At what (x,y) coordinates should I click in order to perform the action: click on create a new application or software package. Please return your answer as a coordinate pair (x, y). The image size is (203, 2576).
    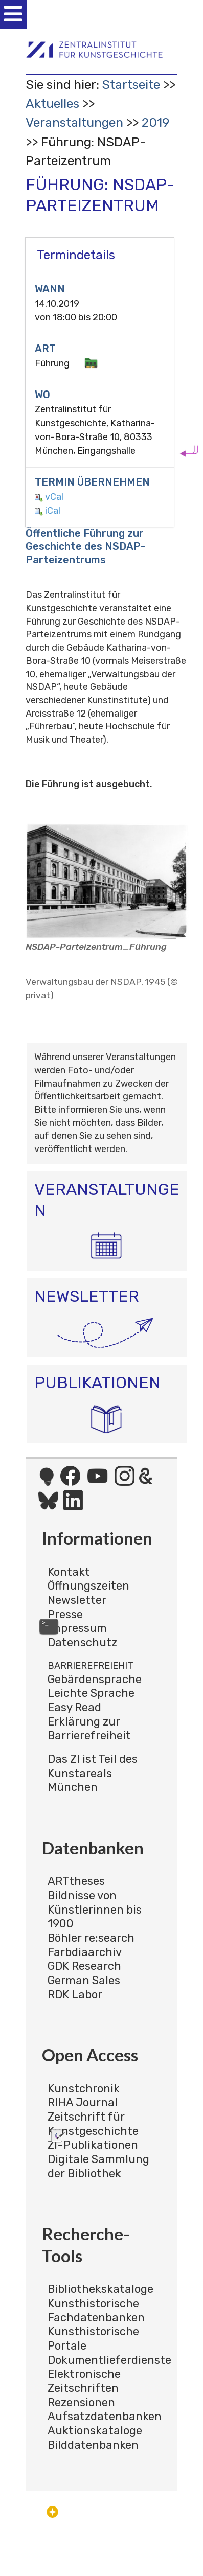
    Looking at the image, I should click on (58, 2135).